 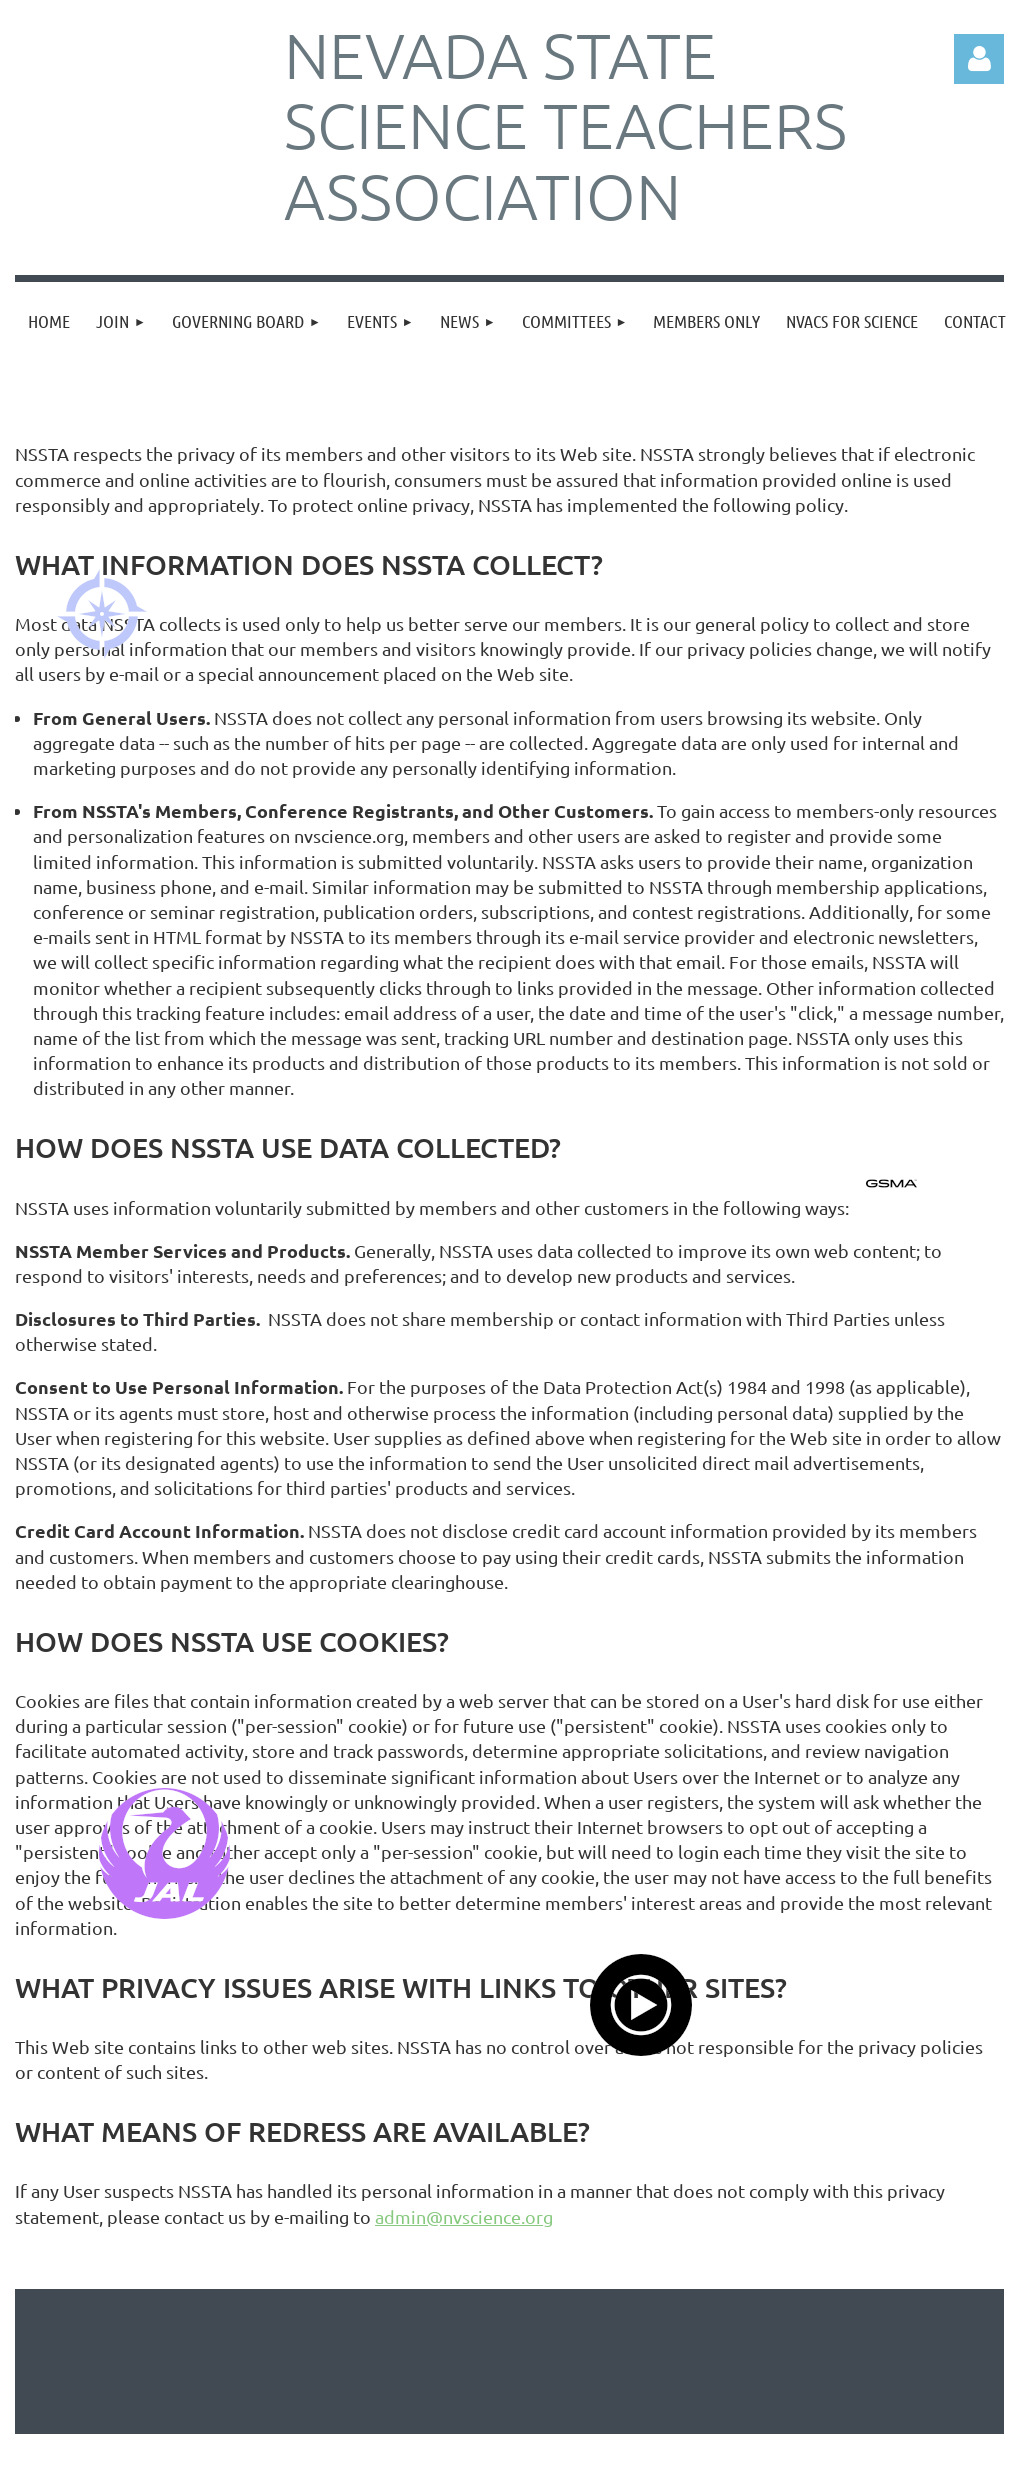 I want to click on GSMA organization logo, so click(x=891, y=1183).